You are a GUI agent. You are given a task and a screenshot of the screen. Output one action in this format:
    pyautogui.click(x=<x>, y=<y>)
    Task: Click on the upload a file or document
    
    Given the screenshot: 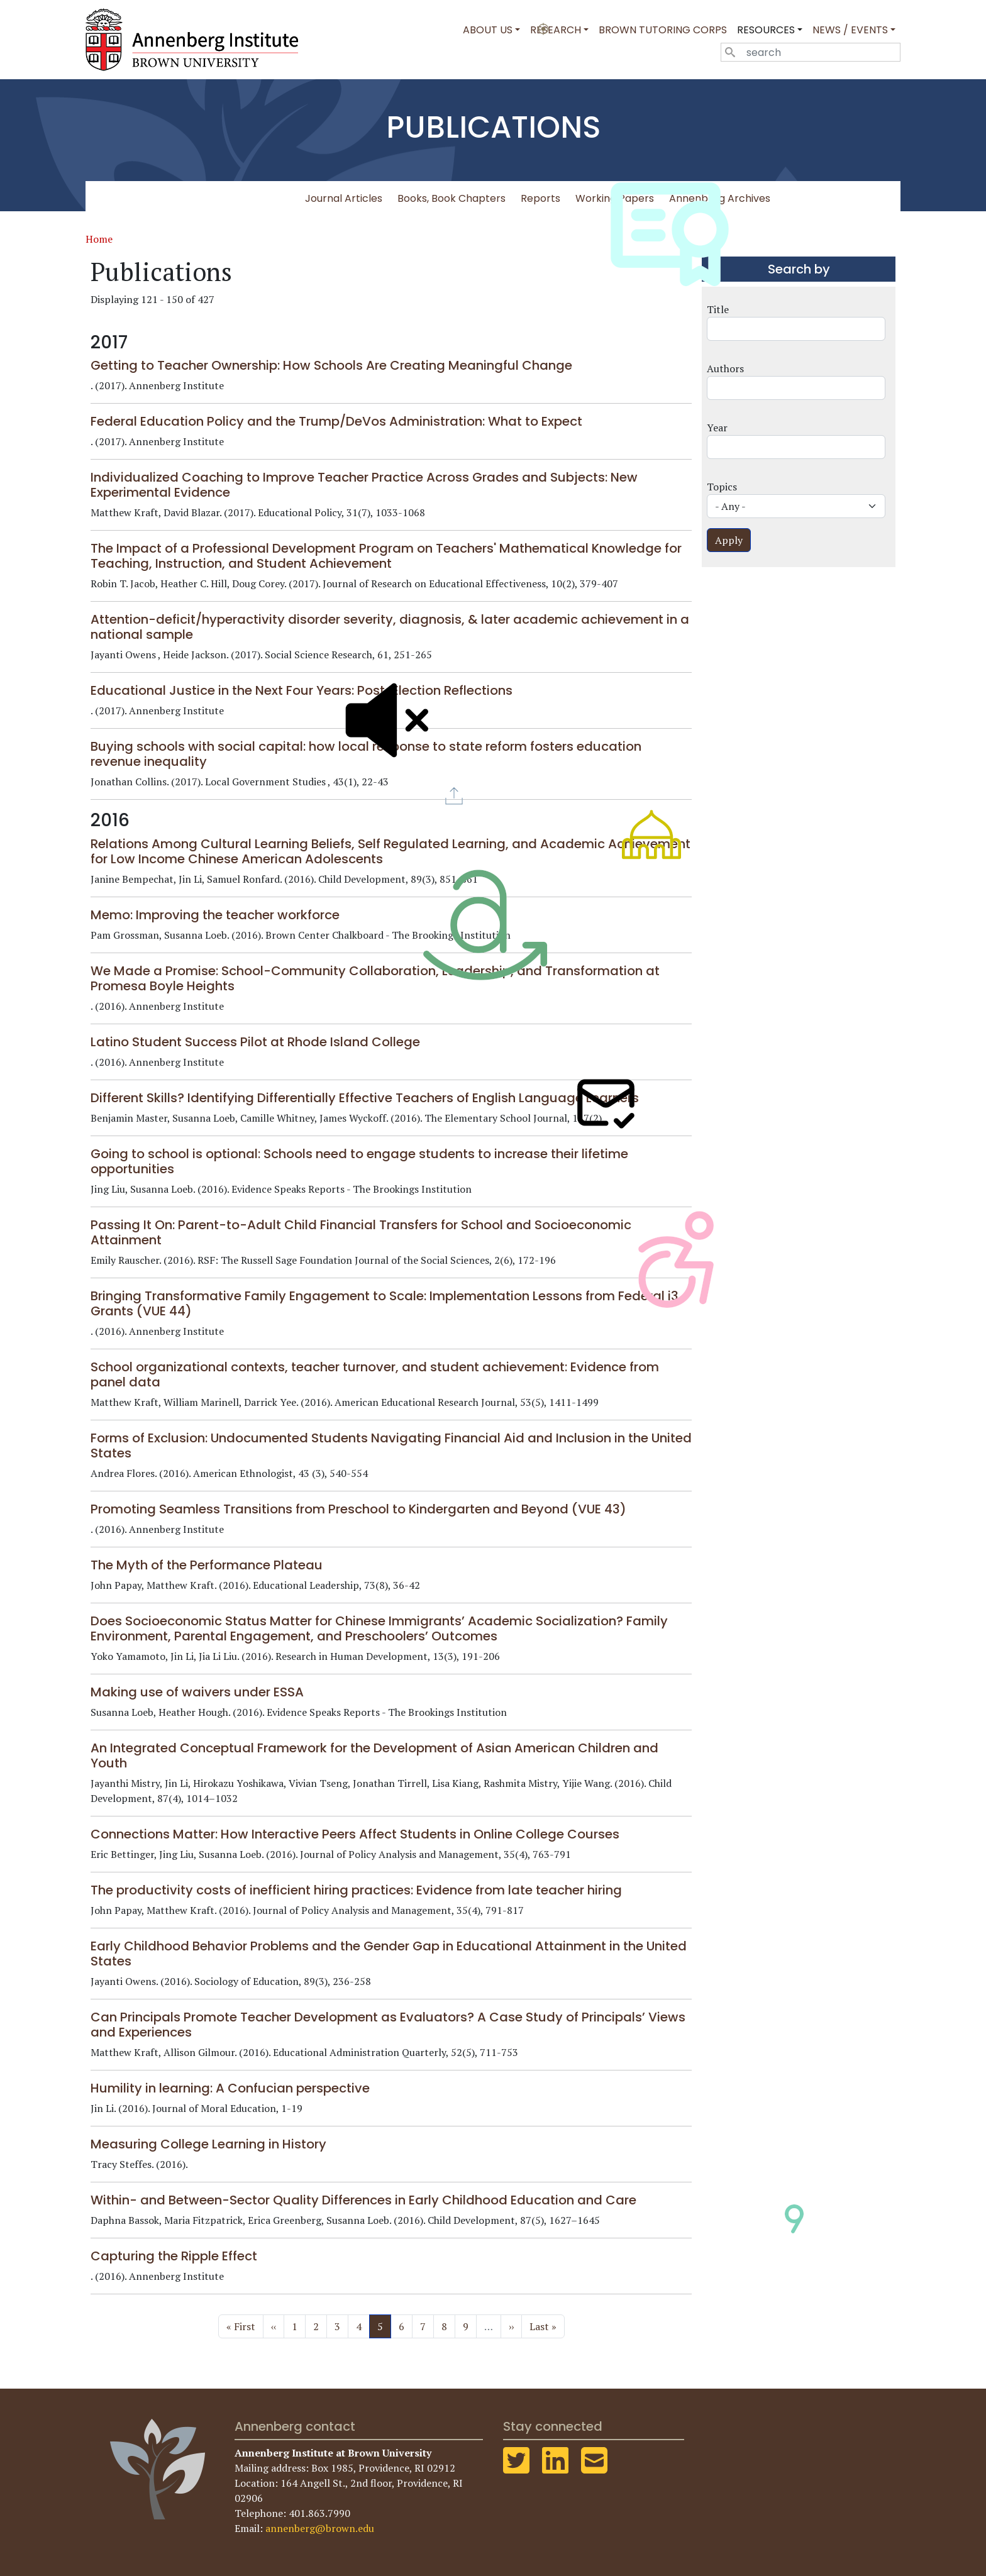 What is the action you would take?
    pyautogui.click(x=454, y=797)
    